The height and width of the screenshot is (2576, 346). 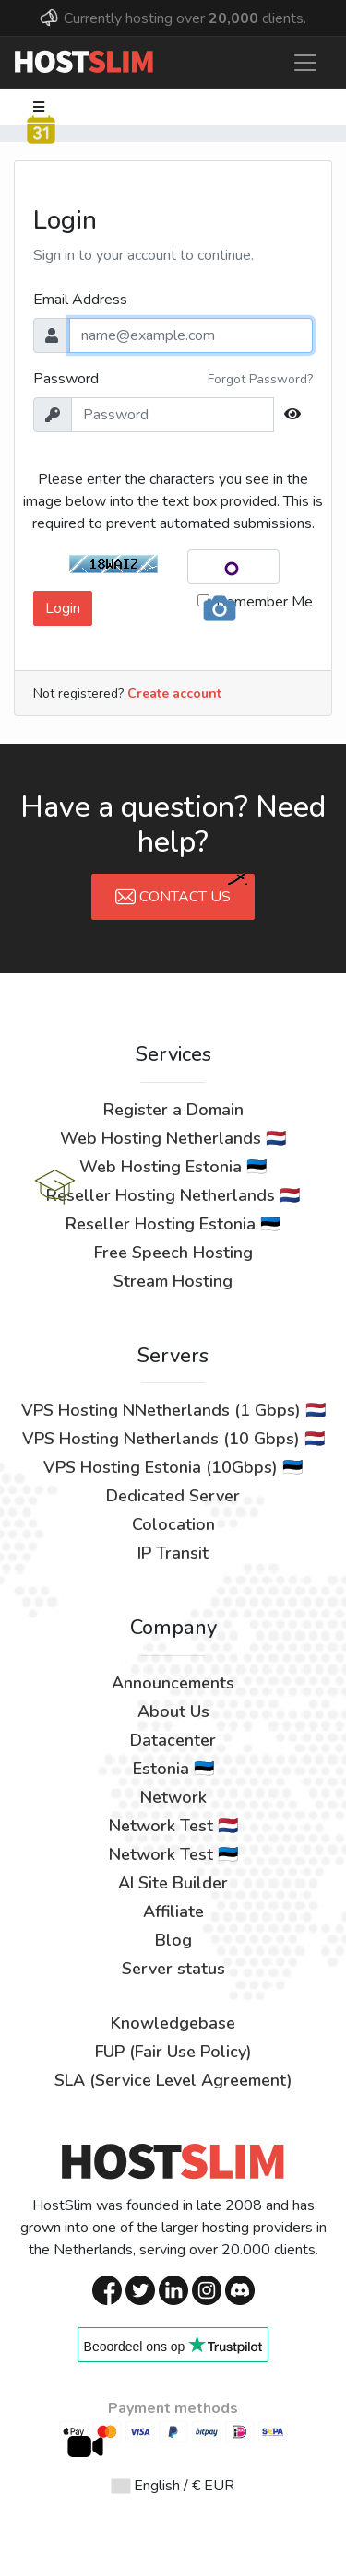 What do you see at coordinates (85, 2446) in the screenshot?
I see `start a video call` at bounding box center [85, 2446].